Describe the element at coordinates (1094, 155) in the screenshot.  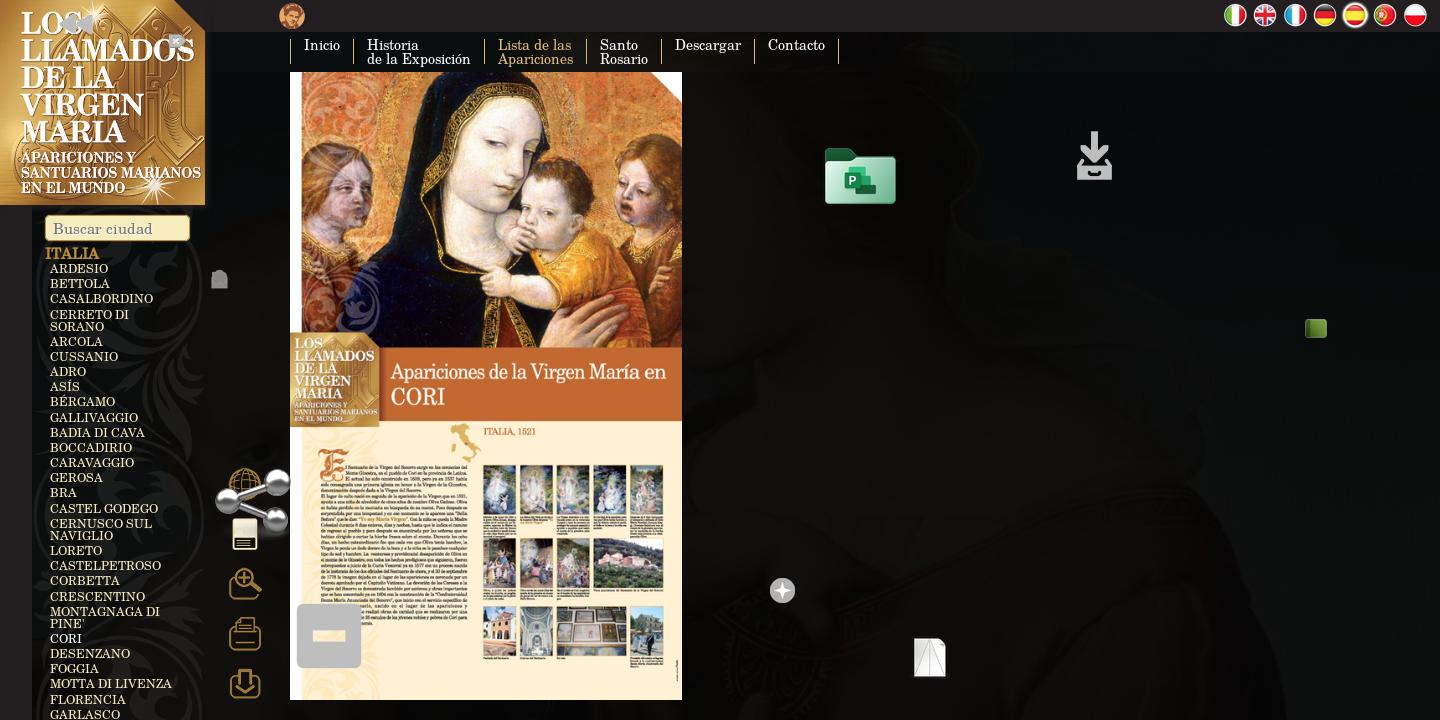
I see `save the current document` at that location.